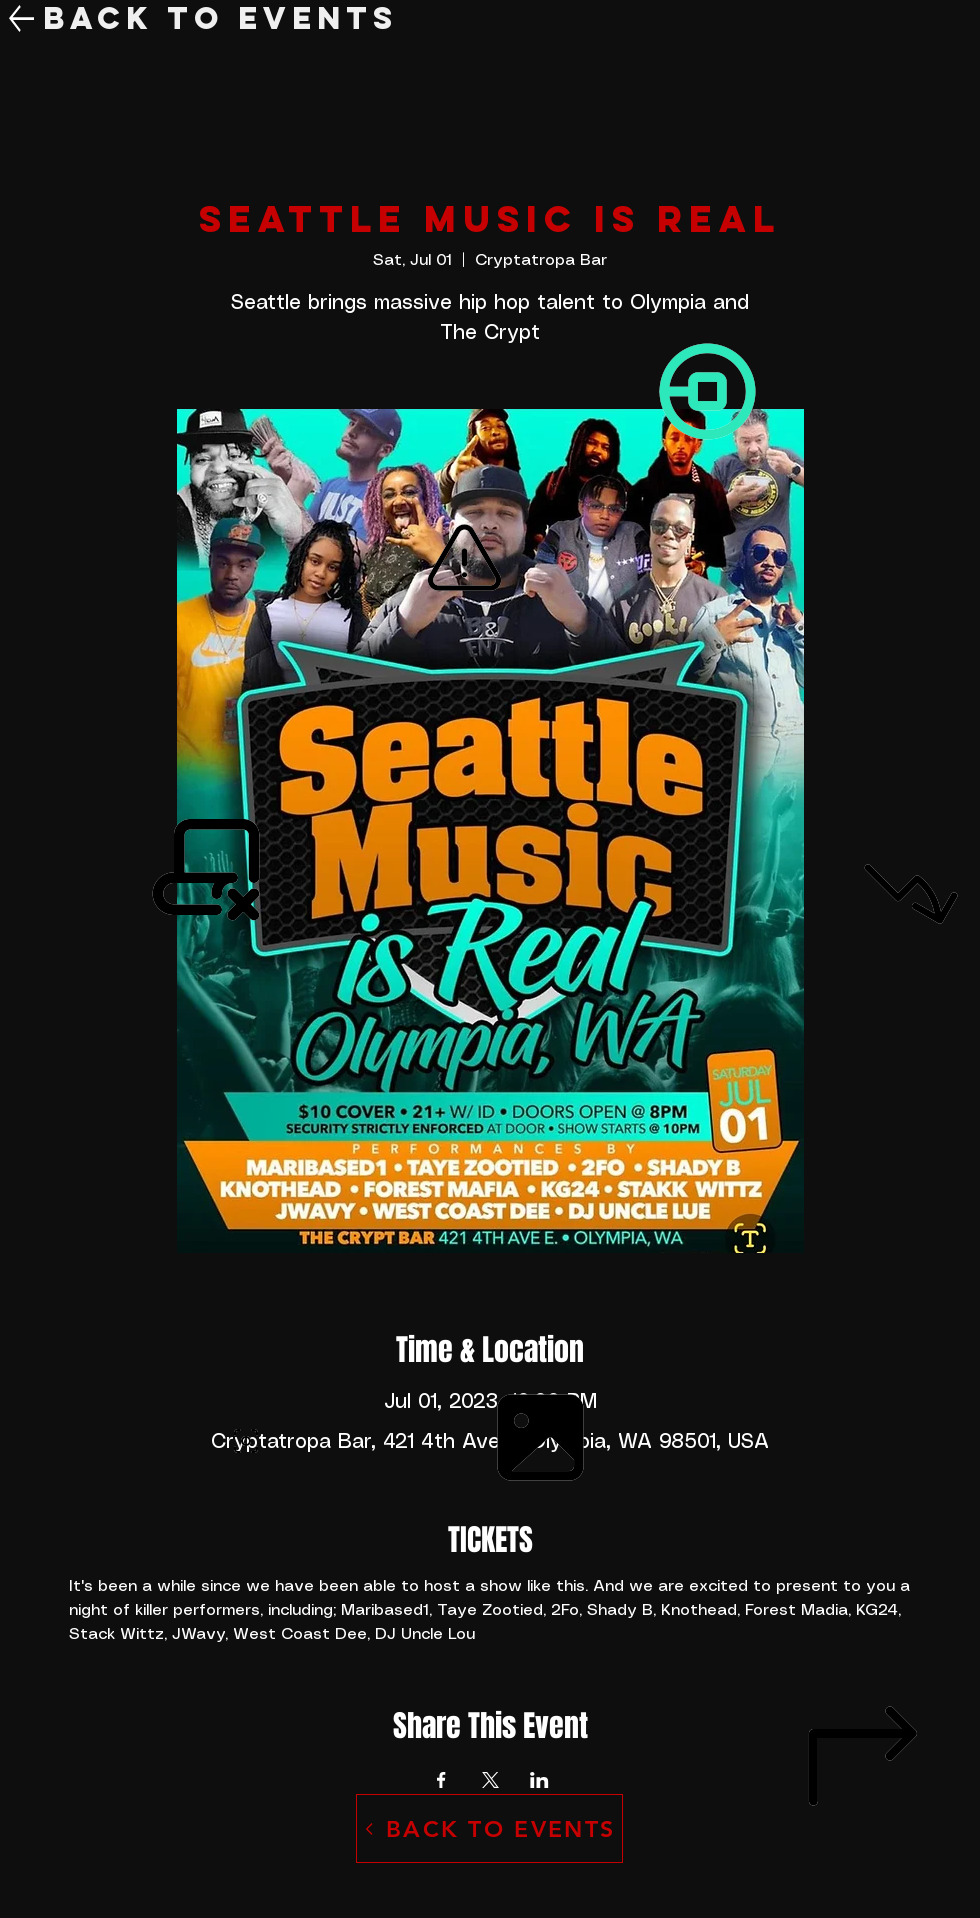 The height and width of the screenshot is (1918, 980). Describe the element at coordinates (540, 1437) in the screenshot. I see `view image or photo` at that location.